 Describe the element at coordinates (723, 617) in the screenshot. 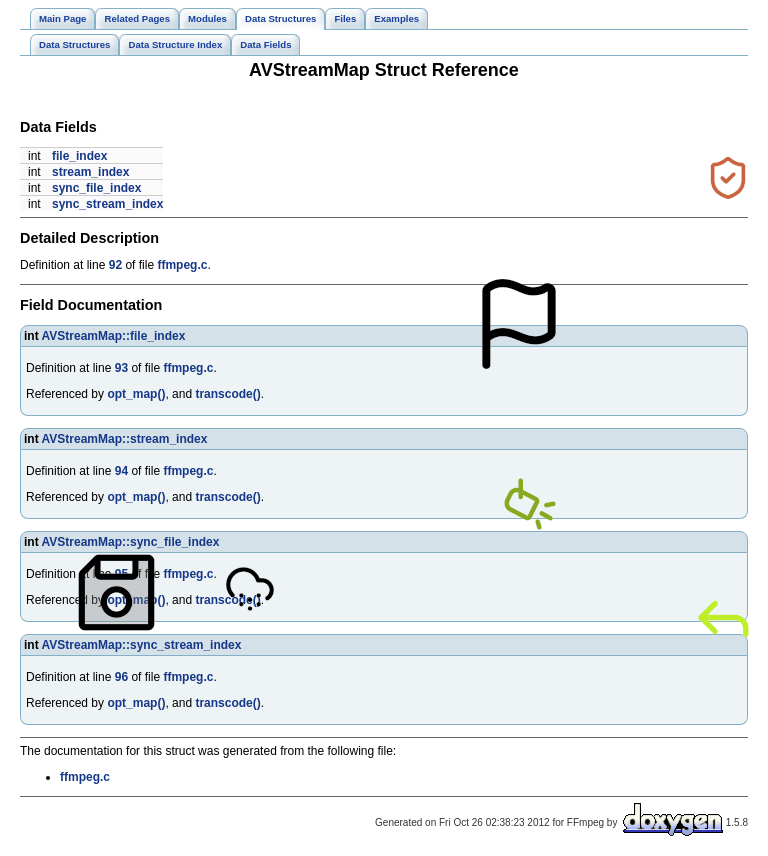

I see `reply to a message or email` at that location.